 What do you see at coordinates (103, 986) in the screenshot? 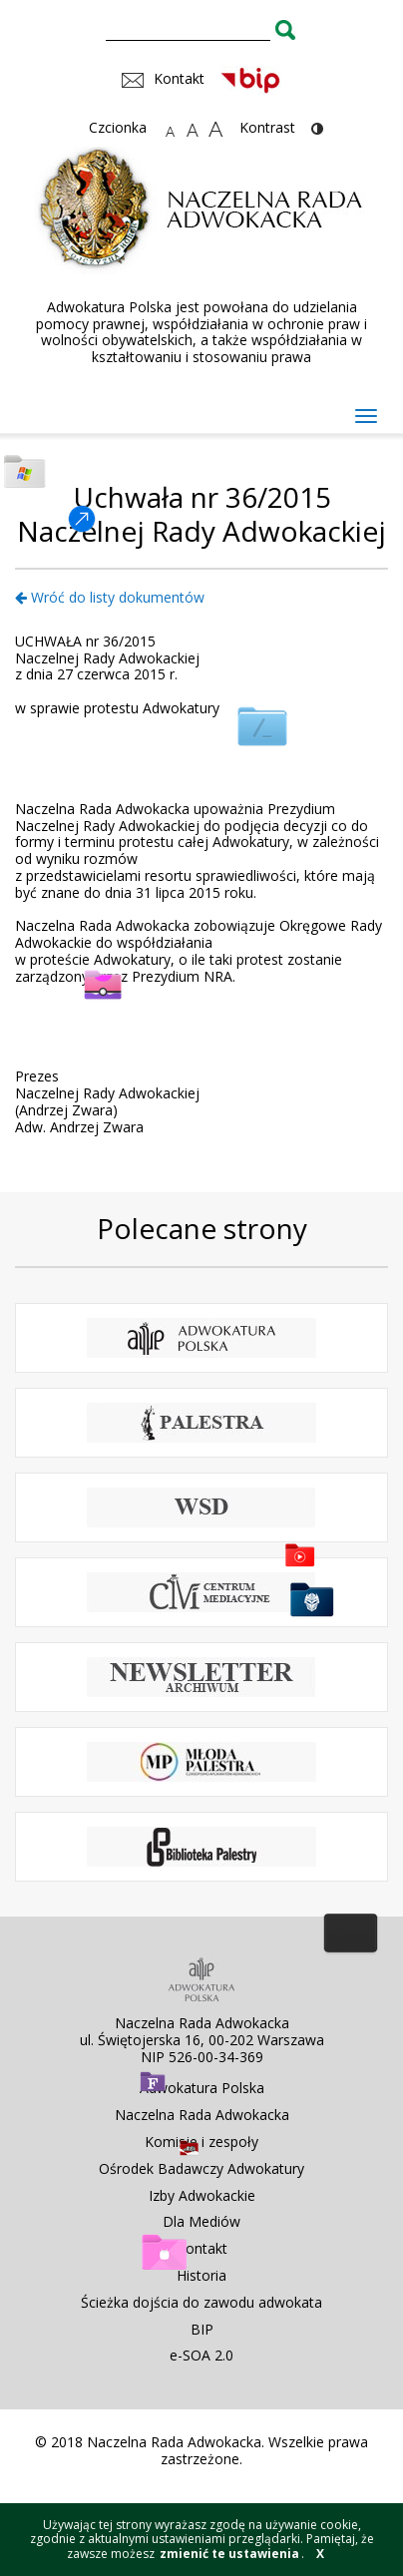
I see `folder for pokémon dream ball collection or related files` at bounding box center [103, 986].